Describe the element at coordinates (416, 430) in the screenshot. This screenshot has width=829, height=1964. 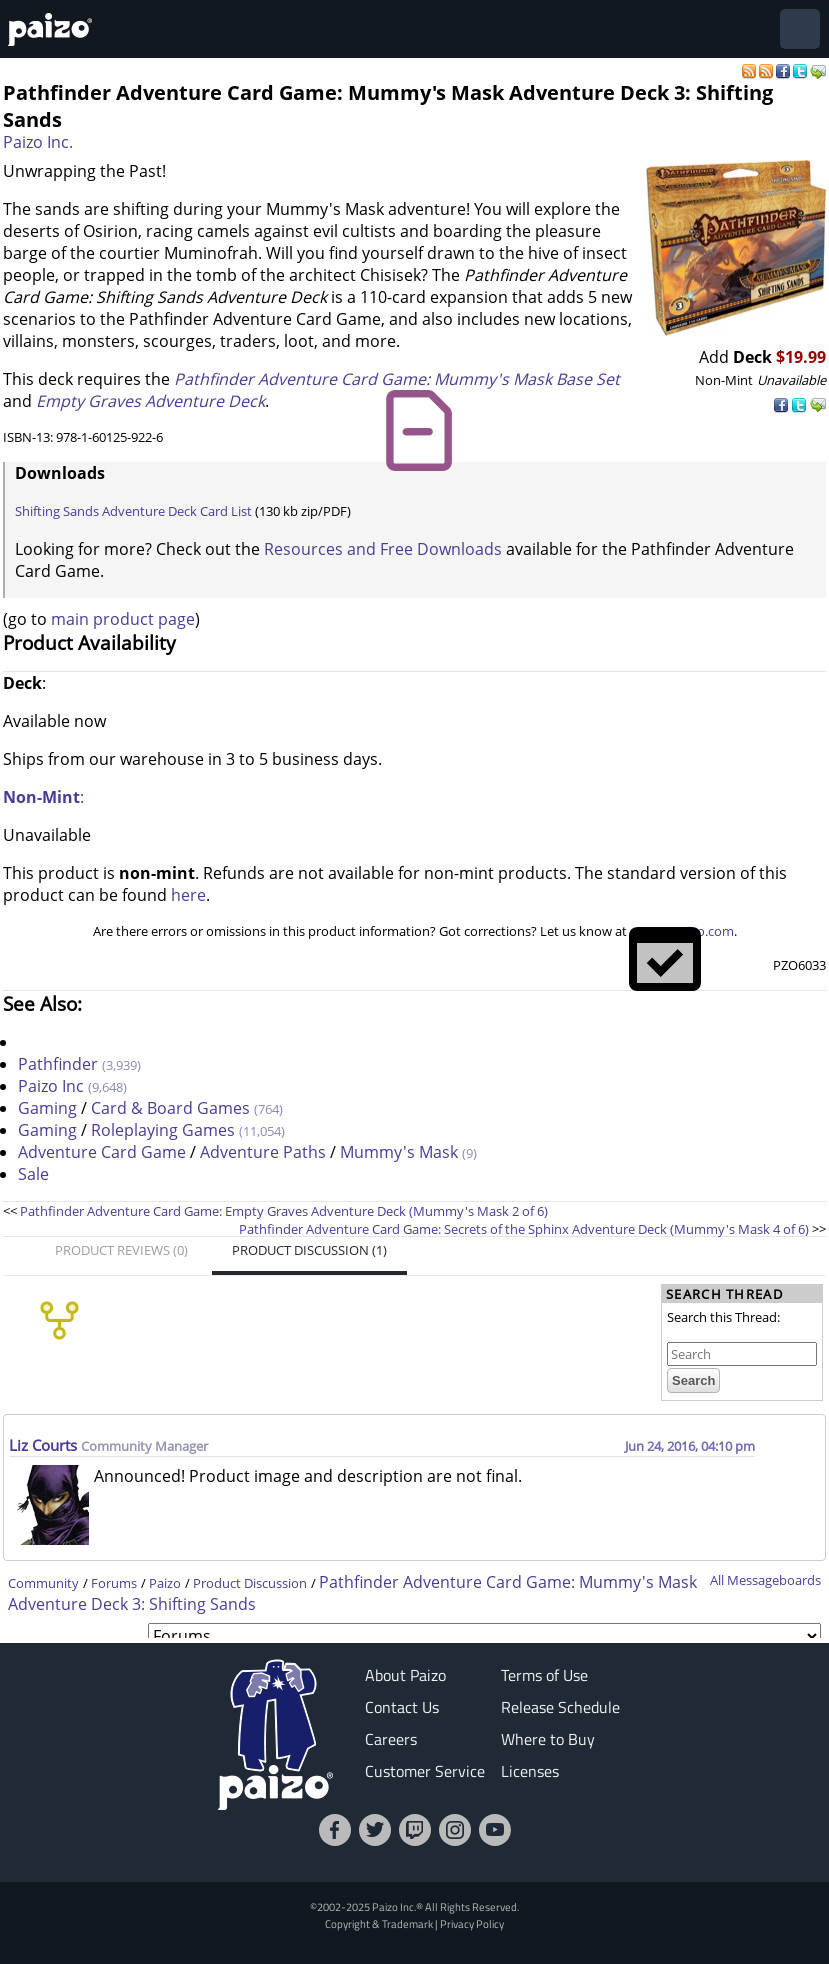
I see `indicates a file has been removed or deleted` at that location.